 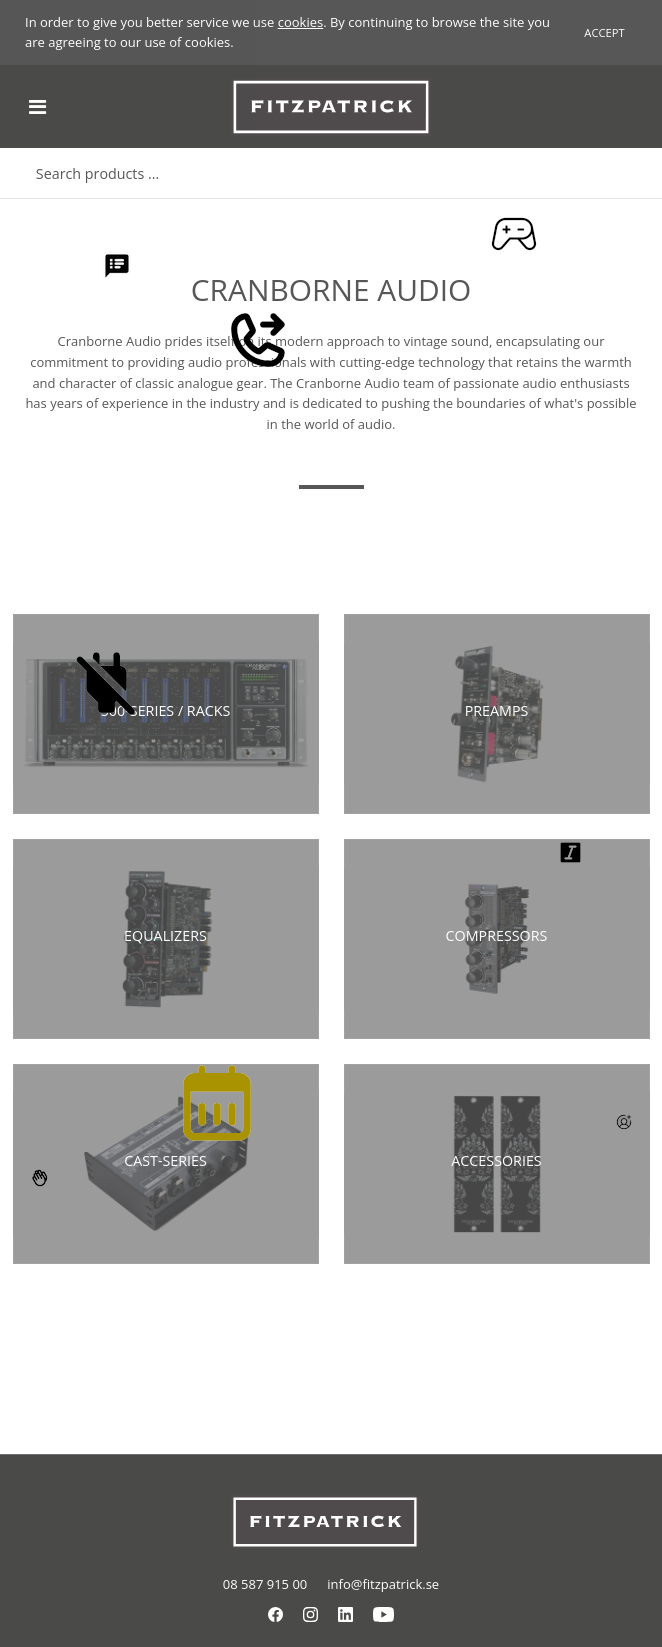 I want to click on power or charging is disabled, so click(x=106, y=682).